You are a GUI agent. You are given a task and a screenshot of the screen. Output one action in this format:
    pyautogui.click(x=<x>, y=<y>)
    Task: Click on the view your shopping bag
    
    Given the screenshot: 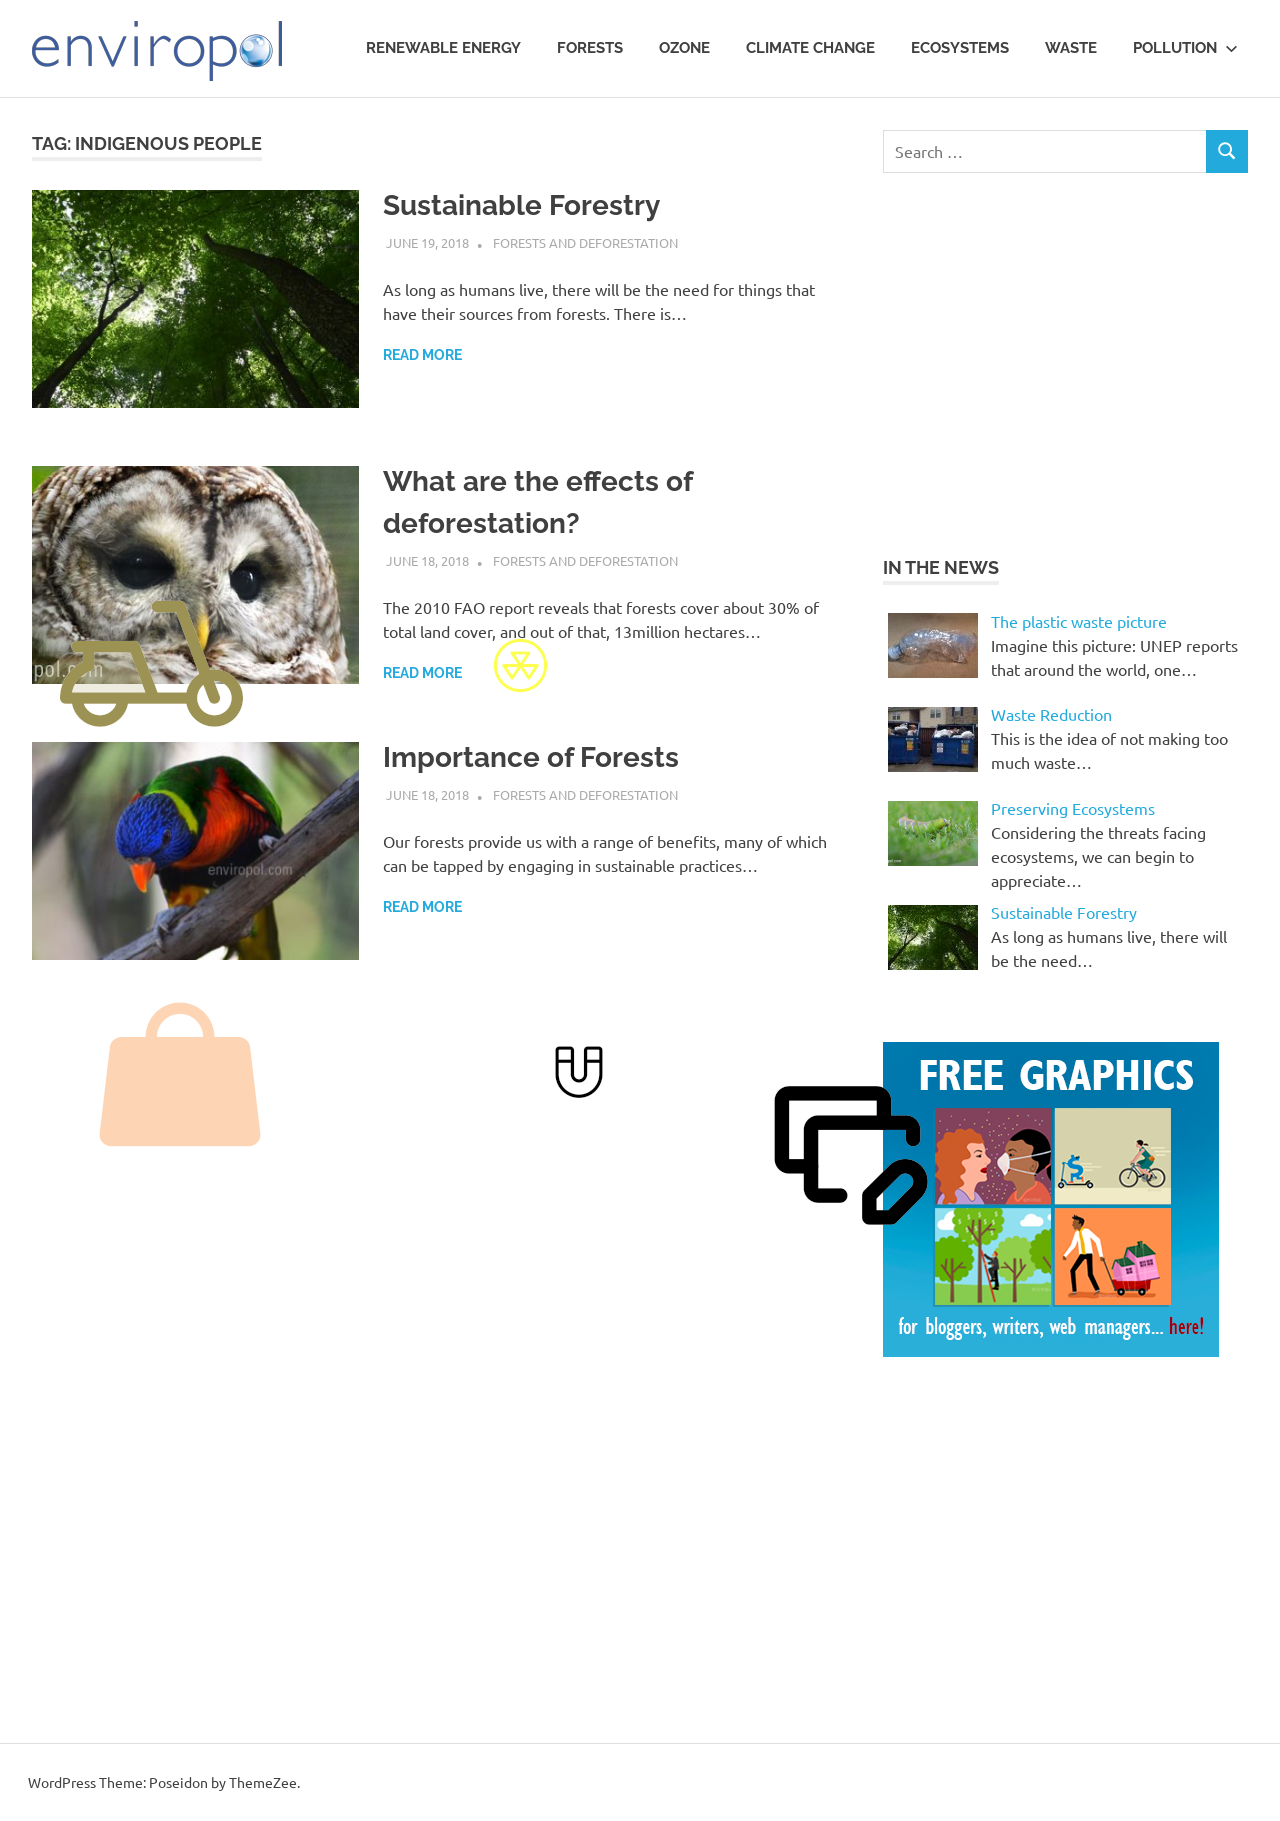 What is the action you would take?
    pyautogui.click(x=180, y=1083)
    